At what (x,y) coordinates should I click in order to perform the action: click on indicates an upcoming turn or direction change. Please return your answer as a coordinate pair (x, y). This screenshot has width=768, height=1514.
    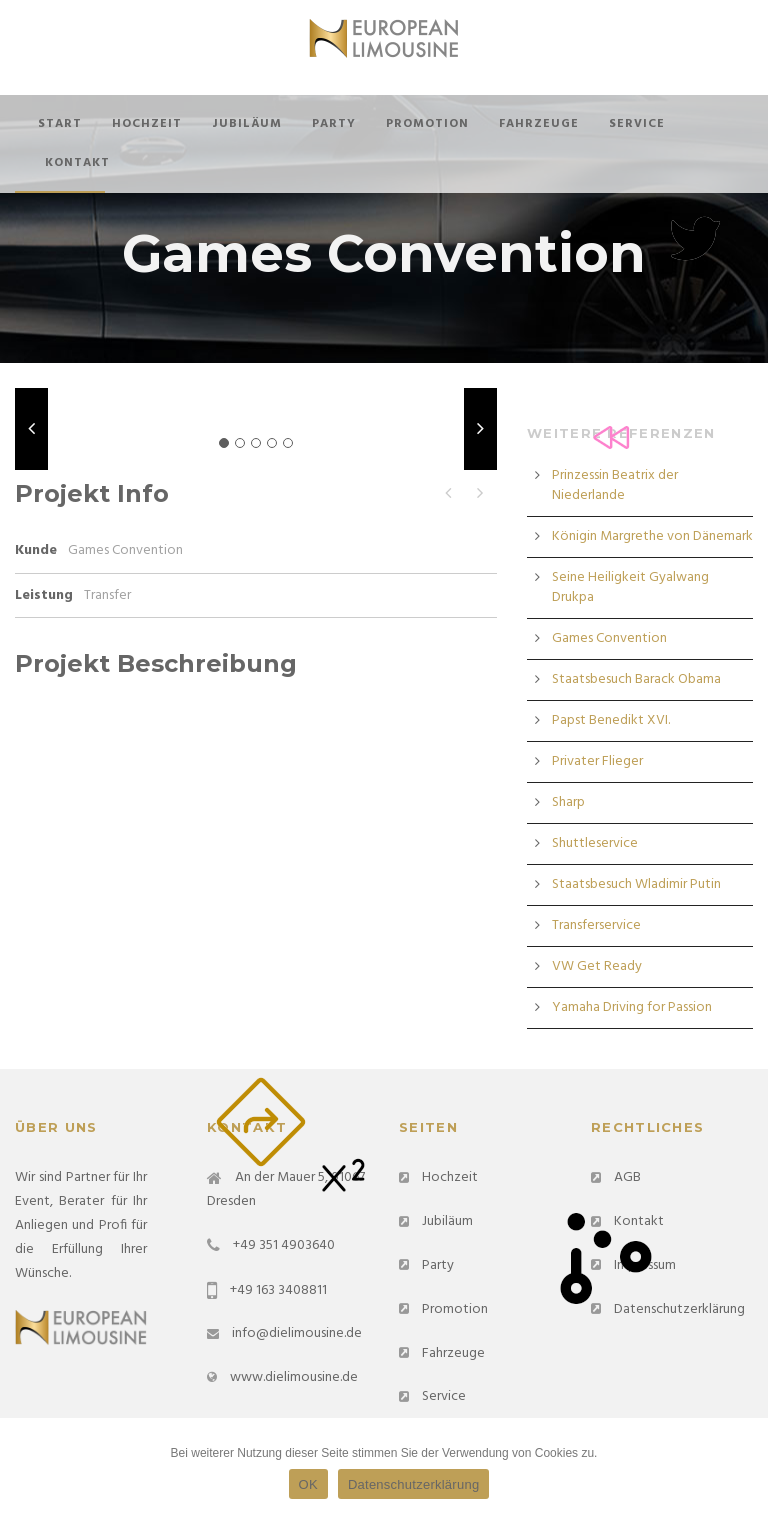
    Looking at the image, I should click on (261, 1122).